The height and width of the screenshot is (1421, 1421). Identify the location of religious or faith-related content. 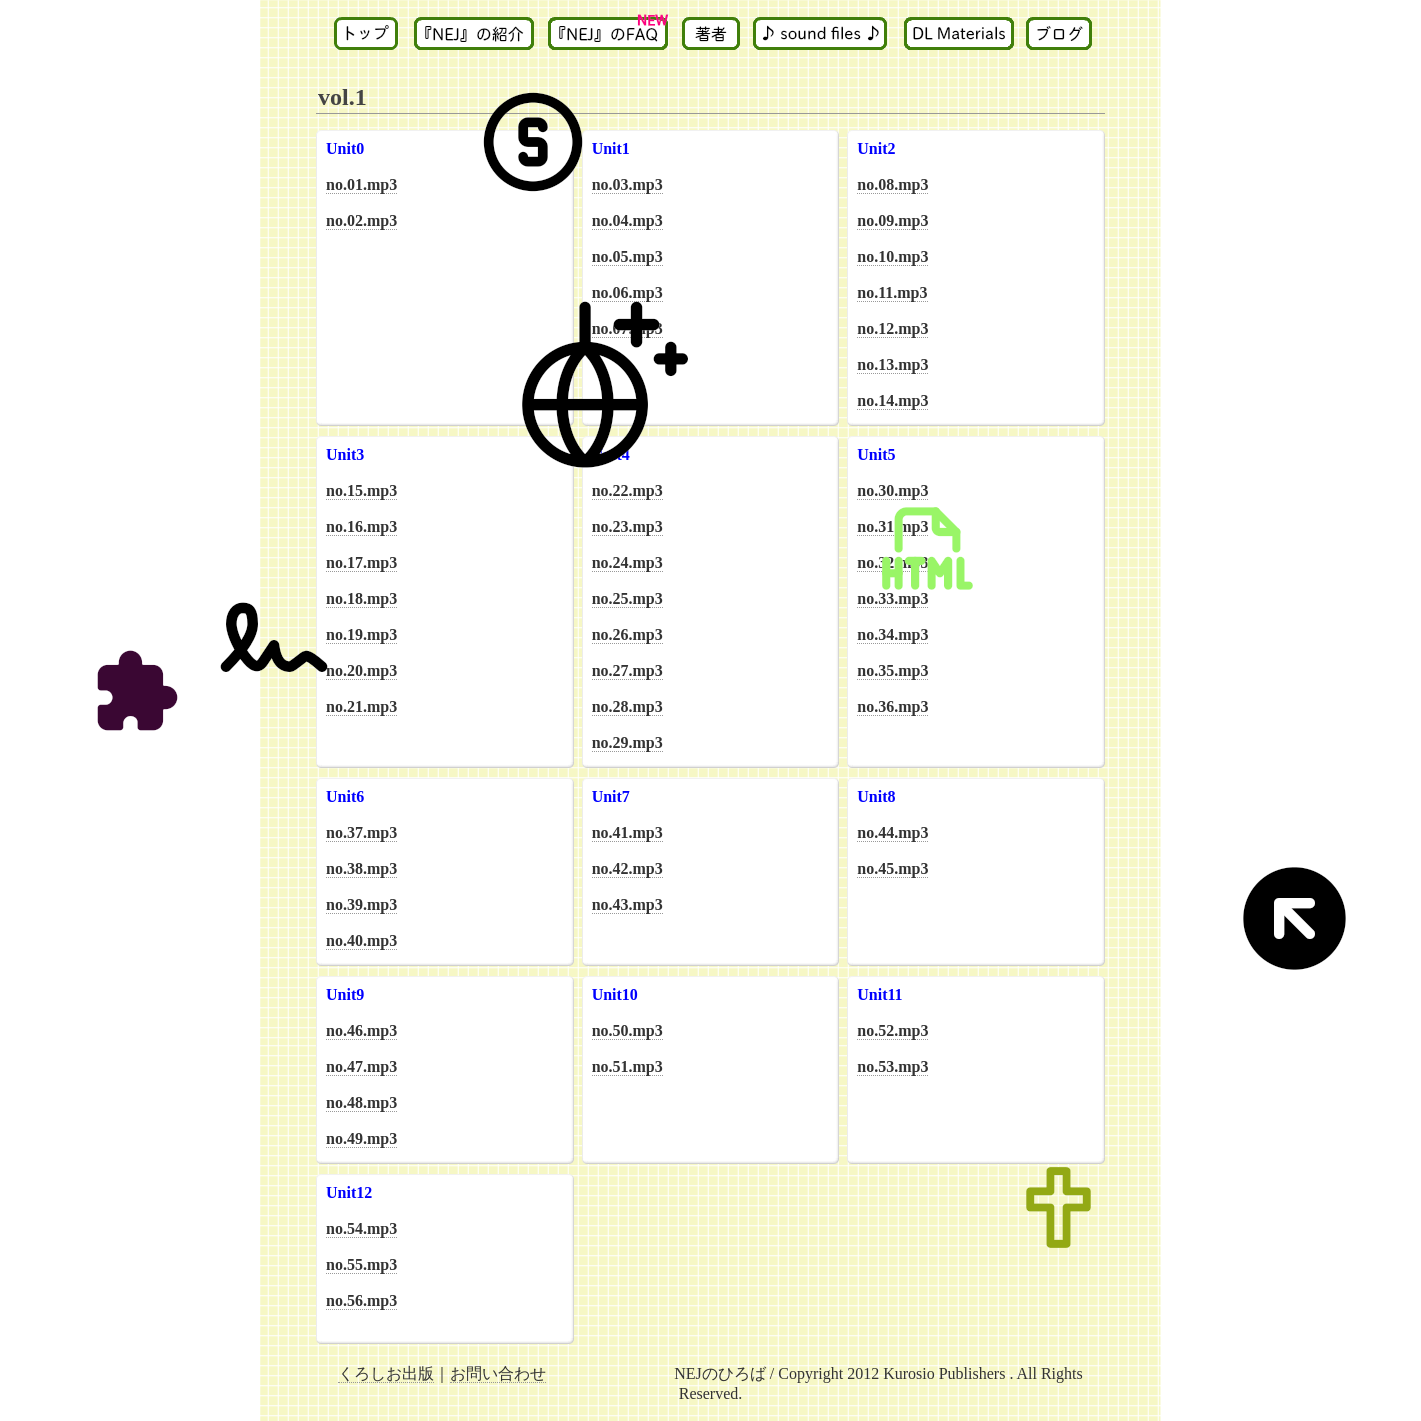
(1058, 1207).